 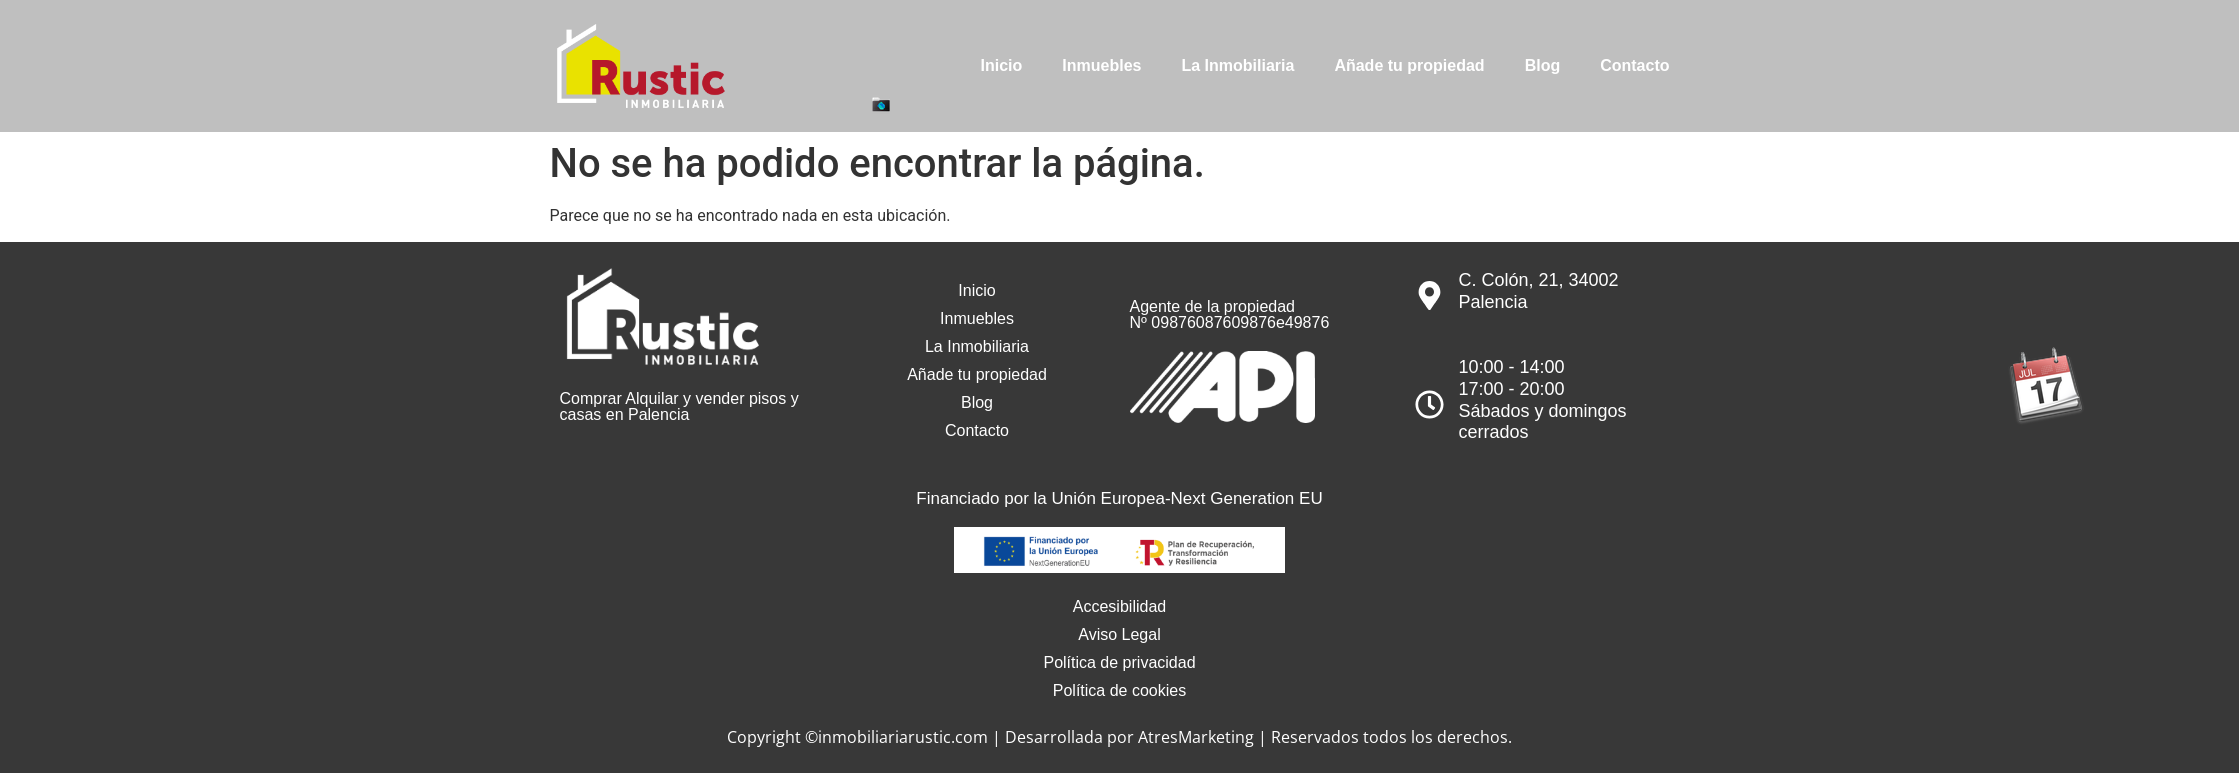 I want to click on open dart project folder, so click(x=881, y=105).